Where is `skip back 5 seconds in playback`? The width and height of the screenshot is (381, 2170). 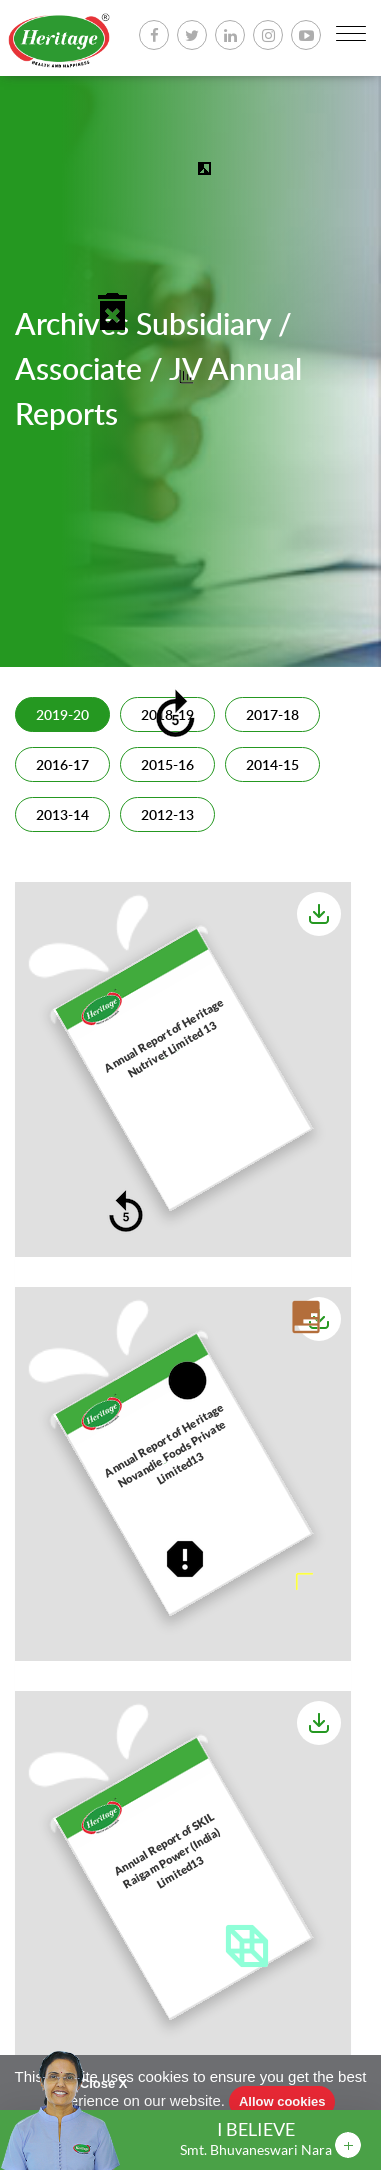 skip back 5 seconds in playback is located at coordinates (126, 1213).